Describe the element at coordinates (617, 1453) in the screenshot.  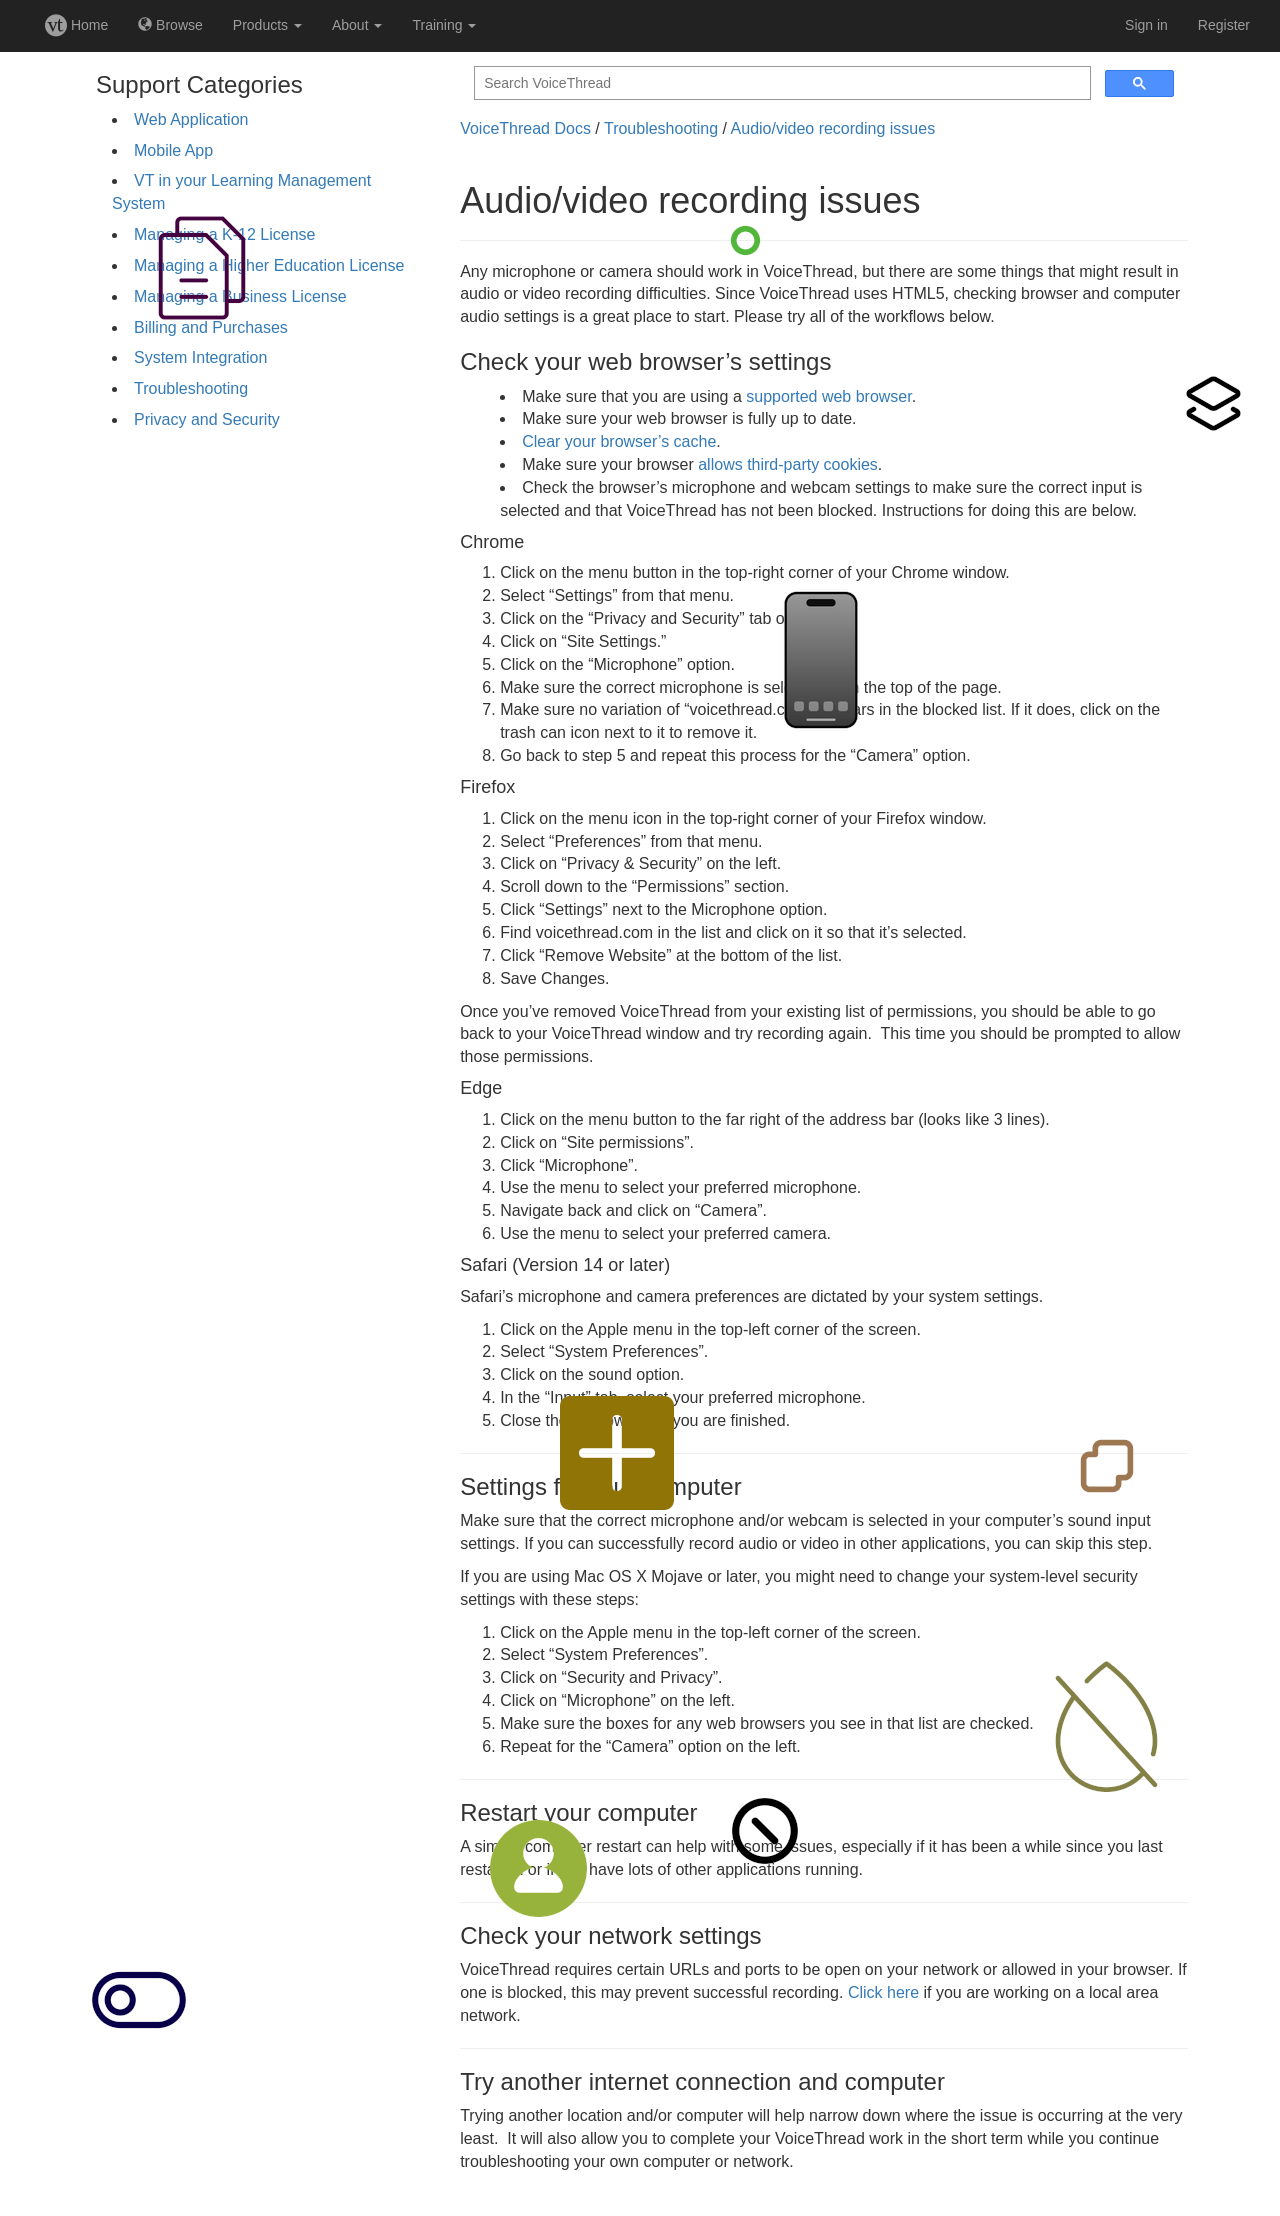
I see `add a new item` at that location.